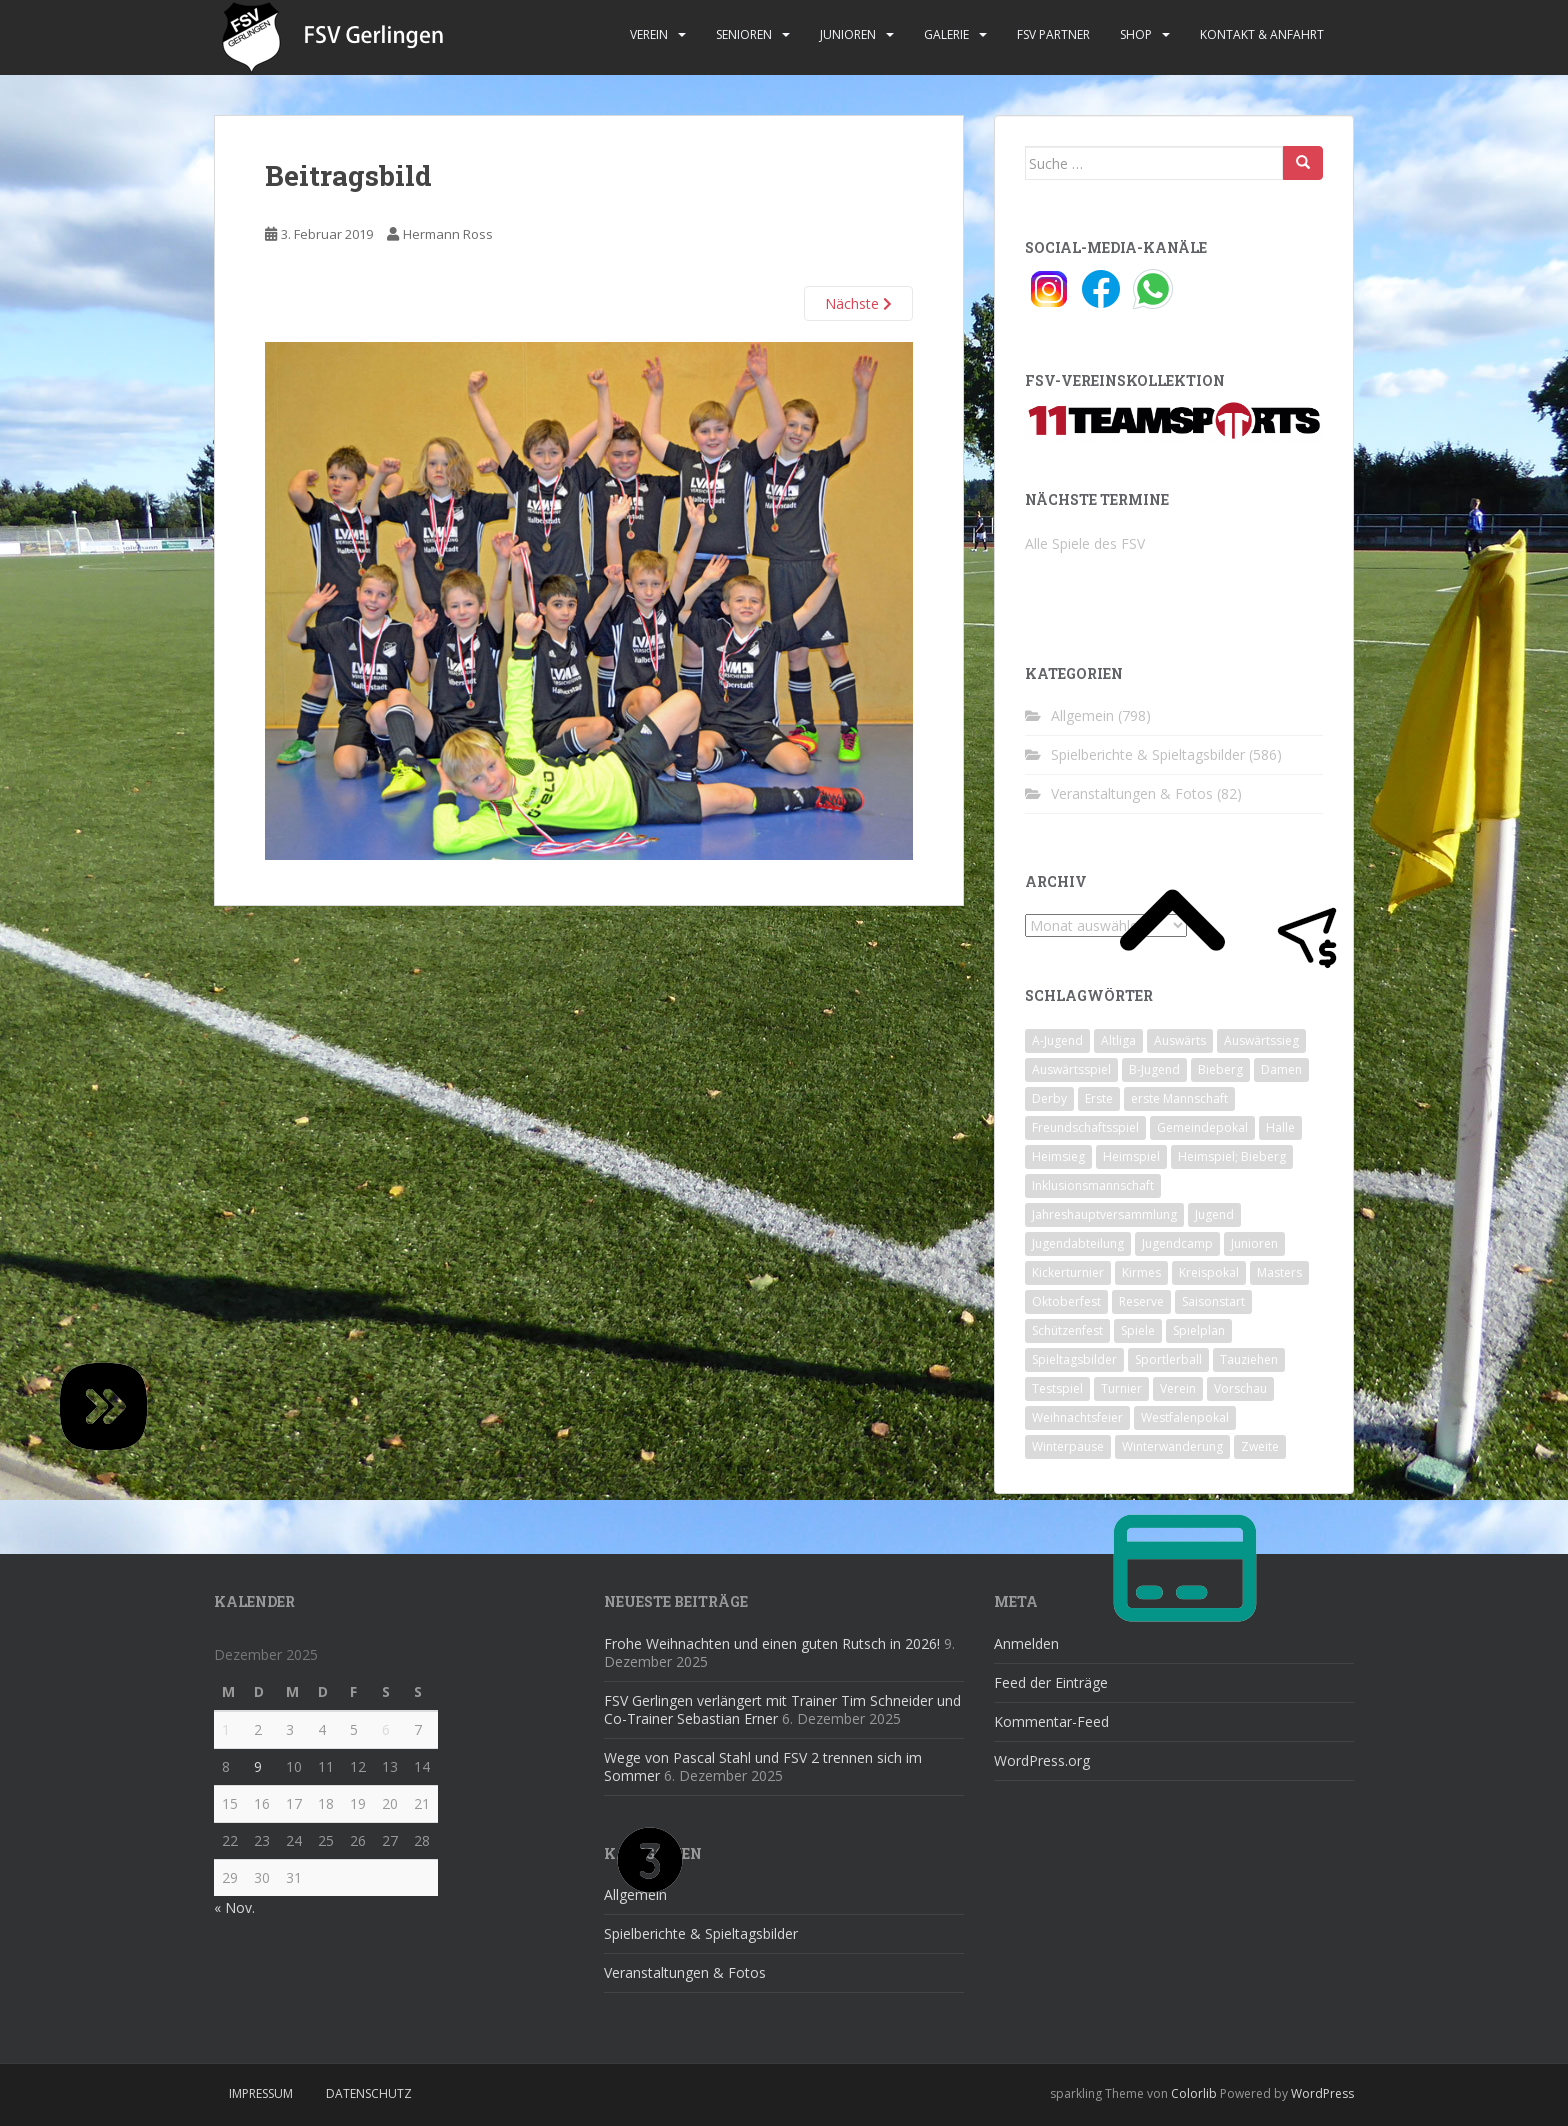 The width and height of the screenshot is (1568, 2126). What do you see at coordinates (1185, 1568) in the screenshot?
I see `manage payment methods` at bounding box center [1185, 1568].